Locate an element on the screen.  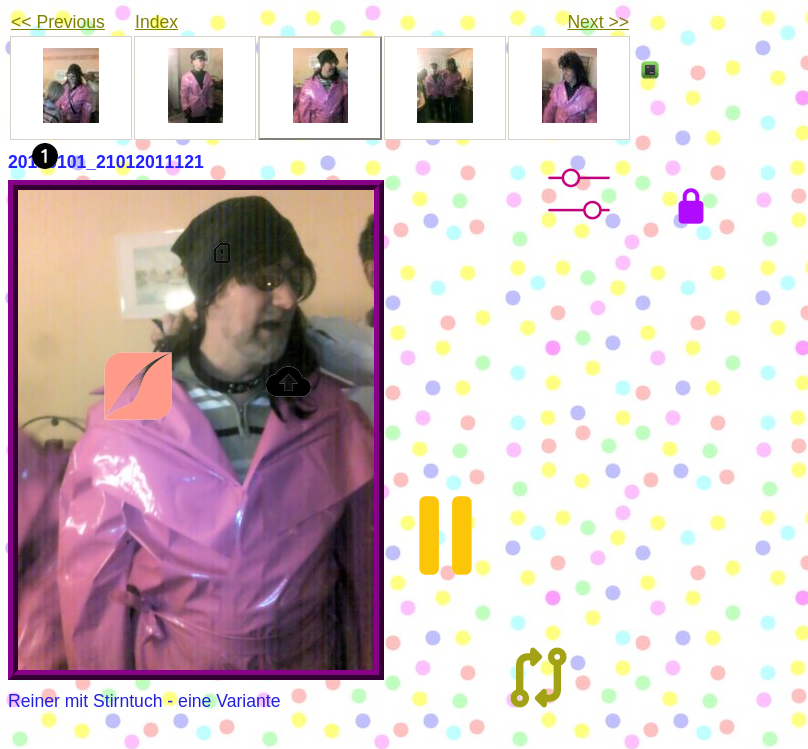
sd card storage warning or error is located at coordinates (222, 253).